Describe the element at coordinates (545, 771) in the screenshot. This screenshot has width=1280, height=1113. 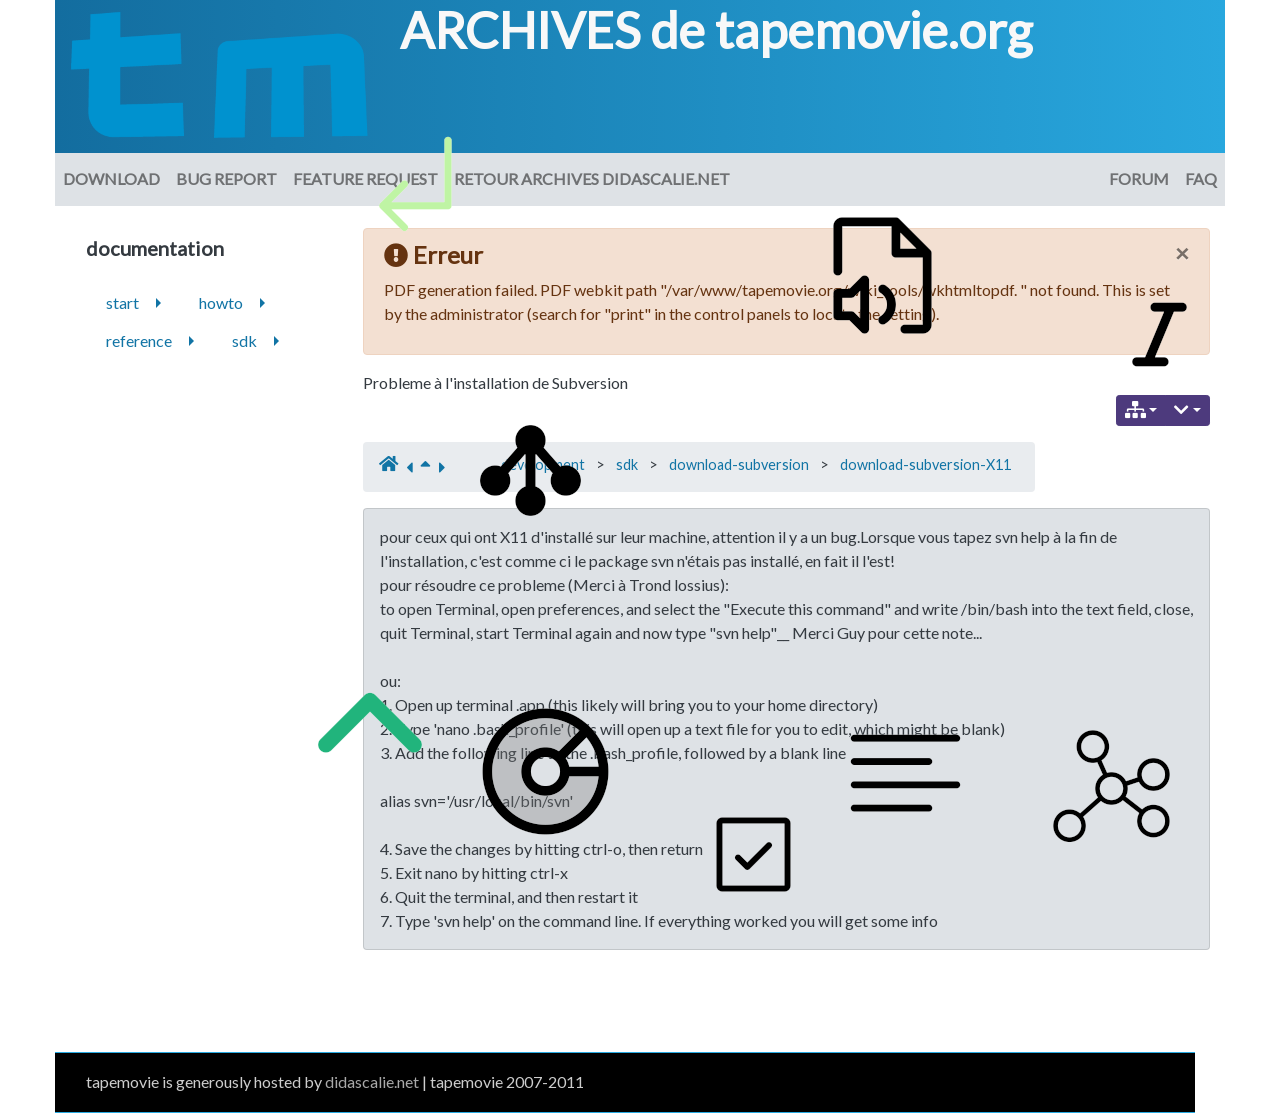
I see `play or access music library` at that location.